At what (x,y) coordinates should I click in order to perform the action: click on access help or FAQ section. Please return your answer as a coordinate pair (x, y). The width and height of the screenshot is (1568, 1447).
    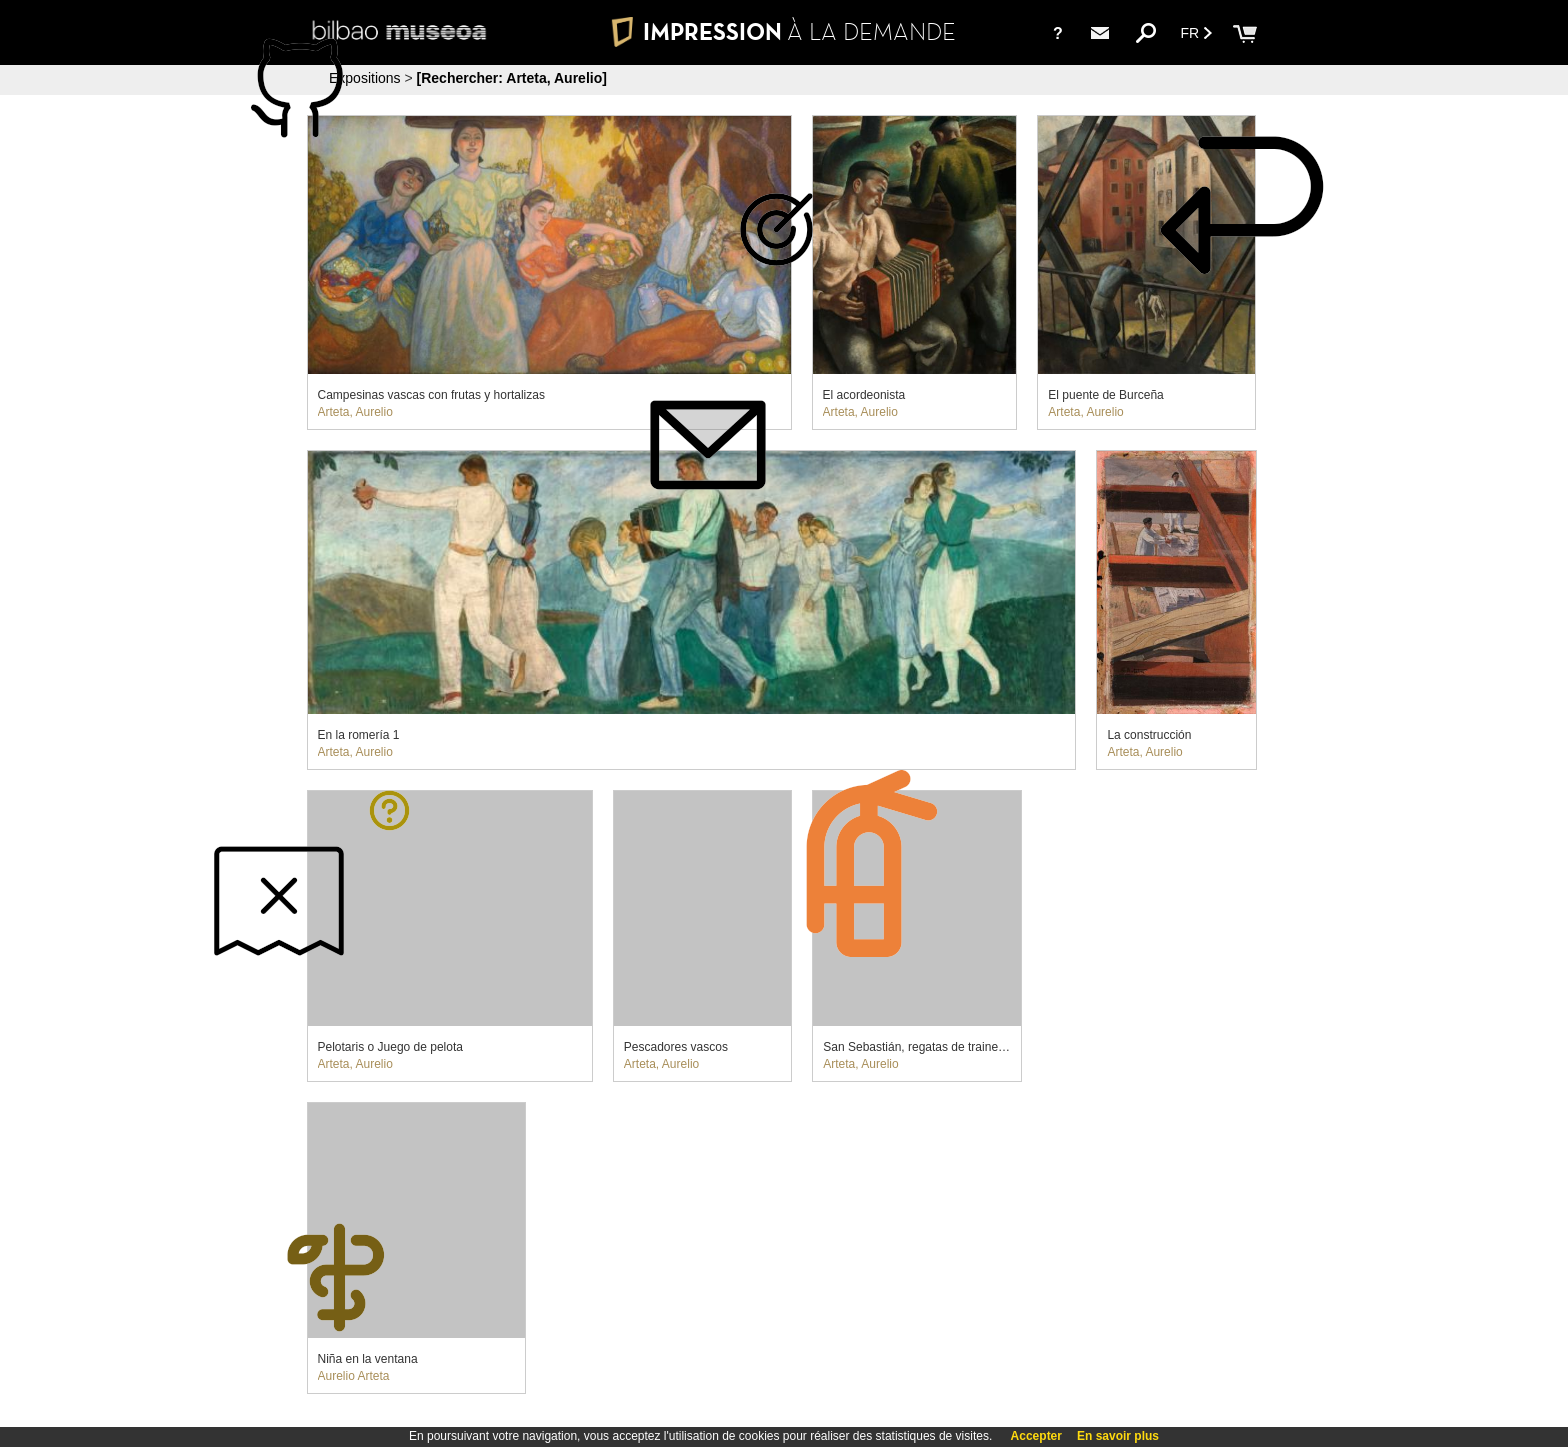
    Looking at the image, I should click on (389, 810).